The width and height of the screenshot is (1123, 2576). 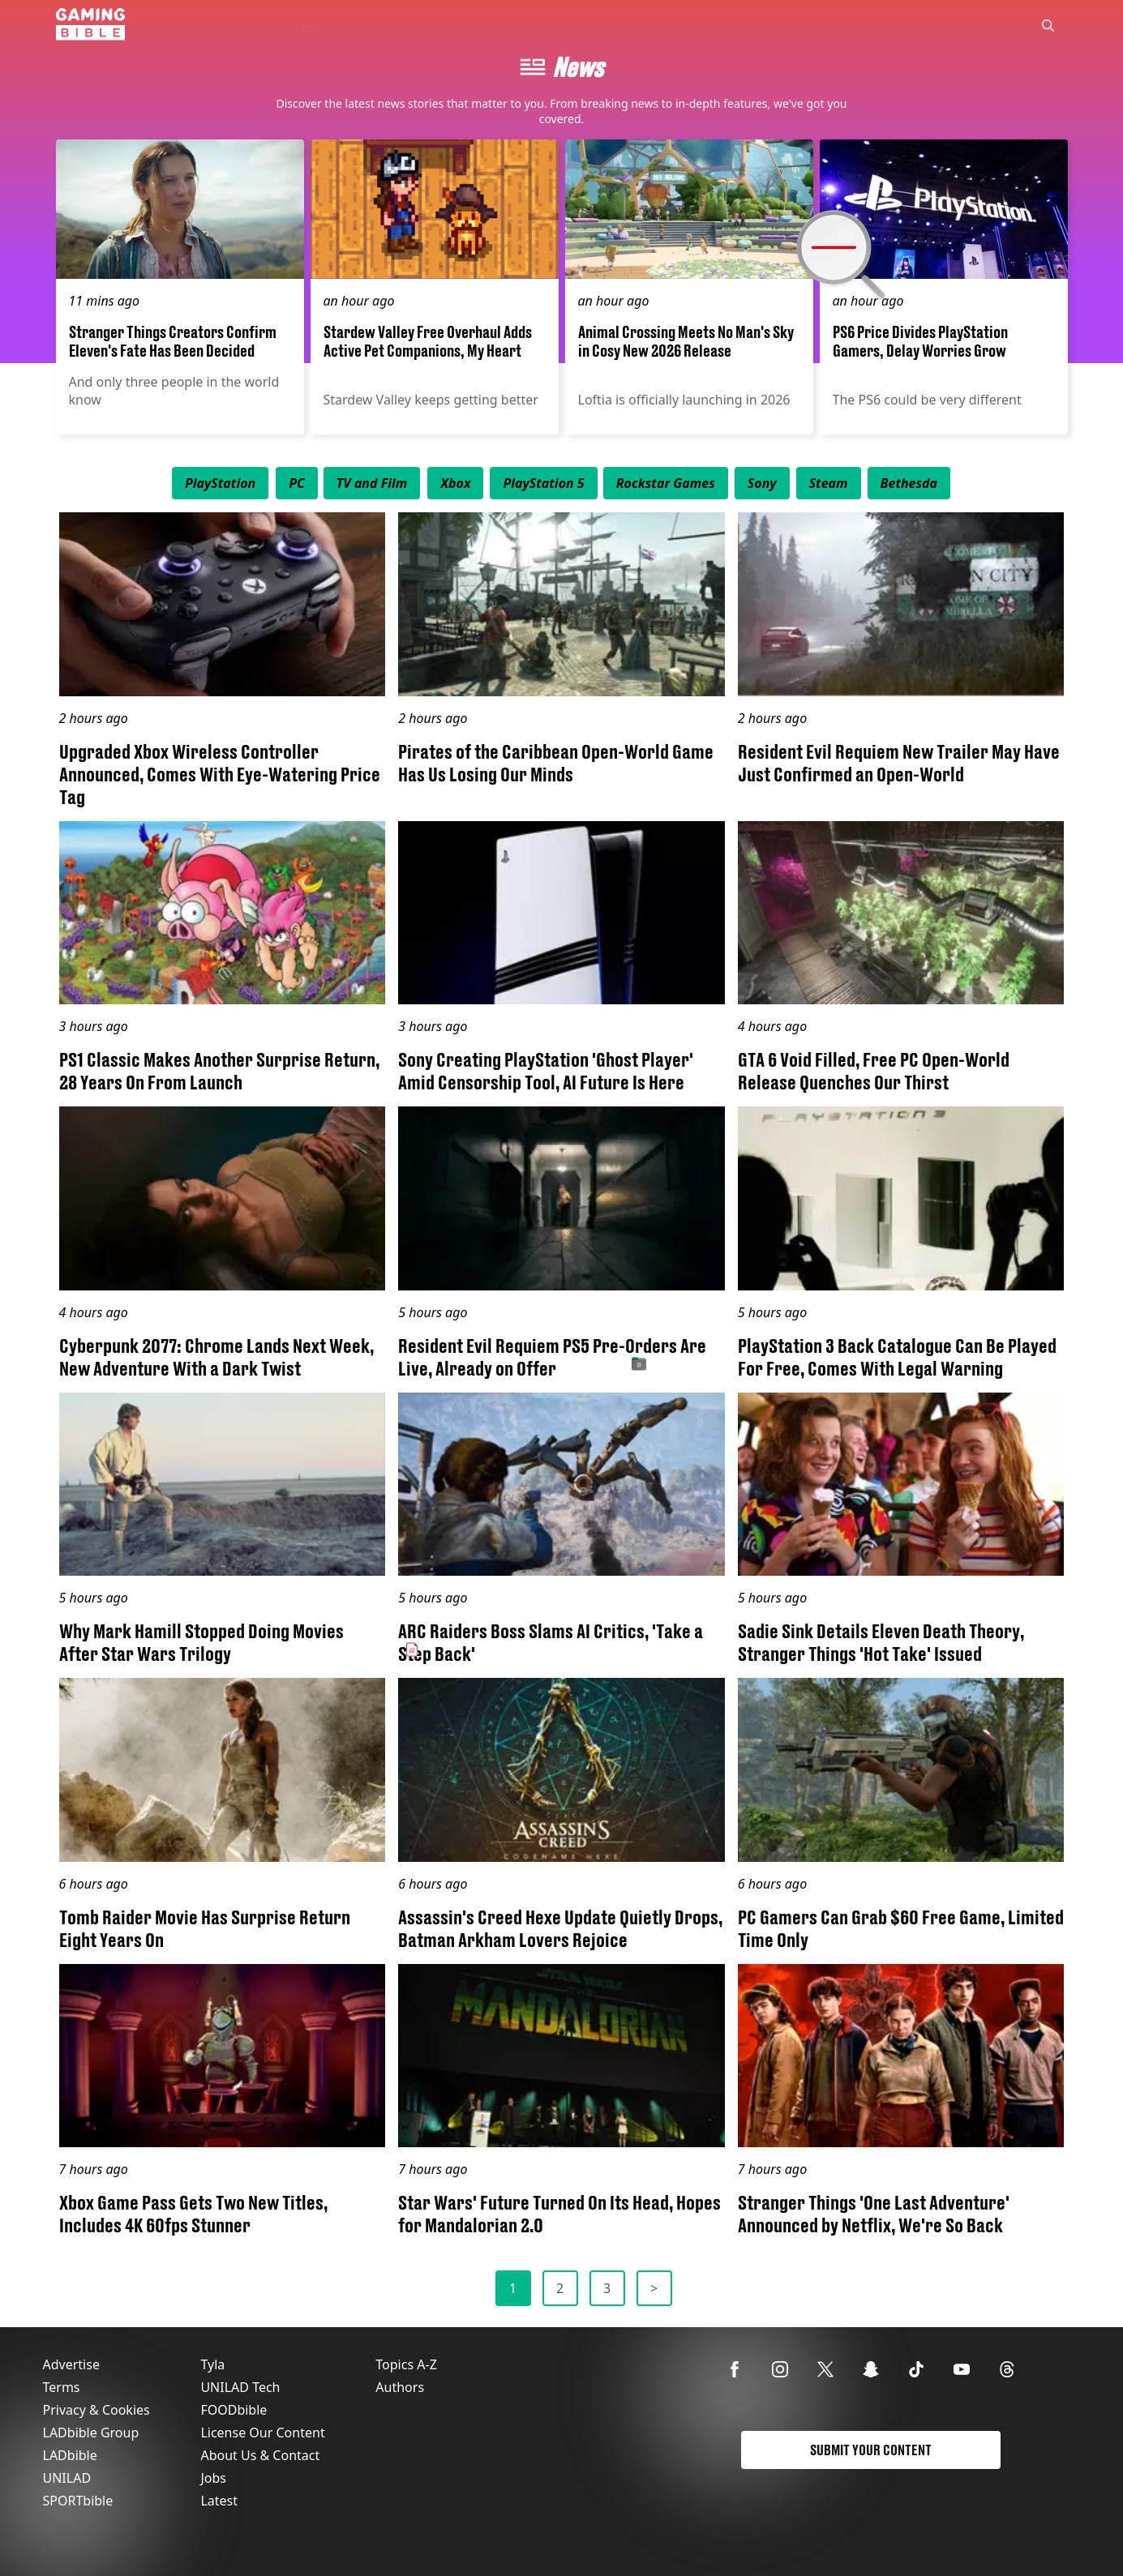 What do you see at coordinates (840, 254) in the screenshot?
I see `zoom out to see more content` at bounding box center [840, 254].